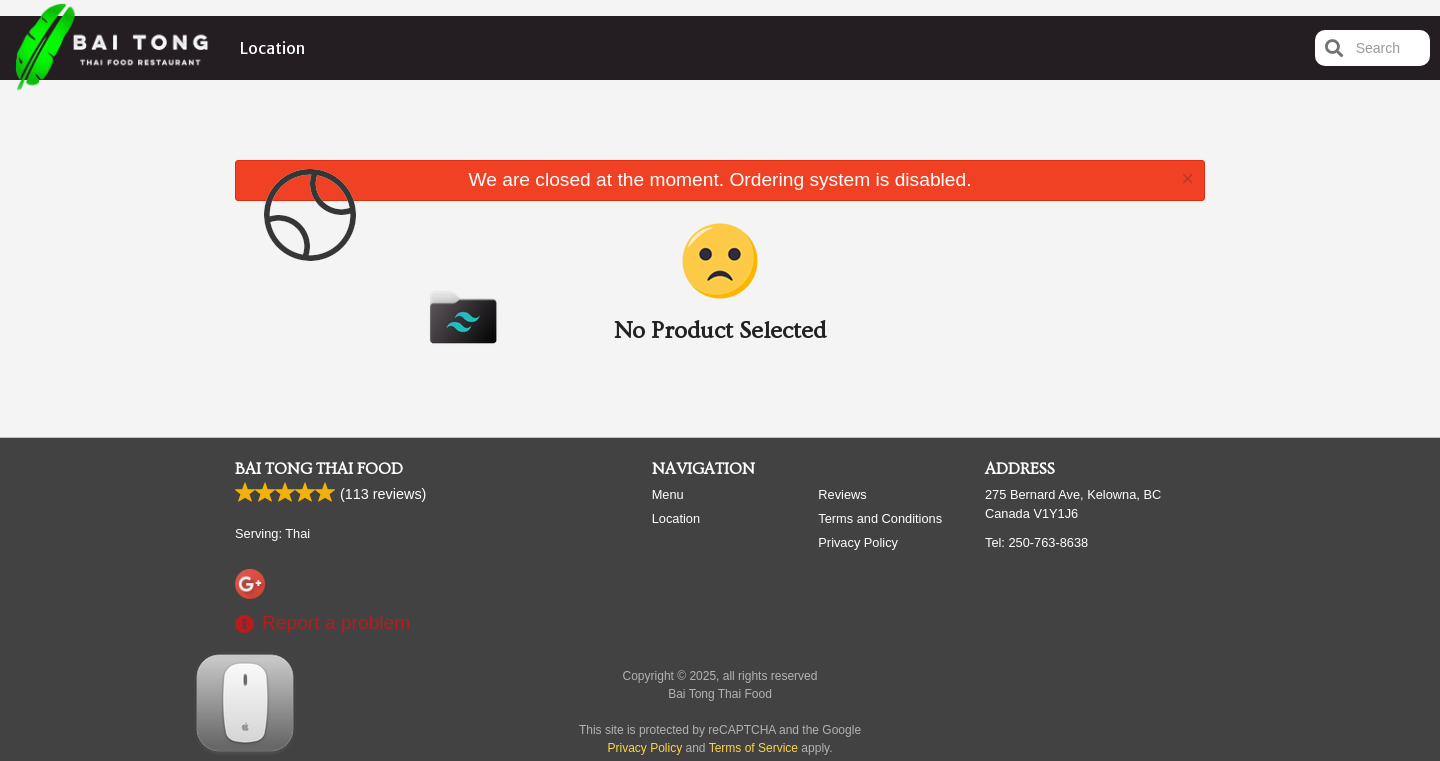  I want to click on configure mouse settings, so click(245, 703).